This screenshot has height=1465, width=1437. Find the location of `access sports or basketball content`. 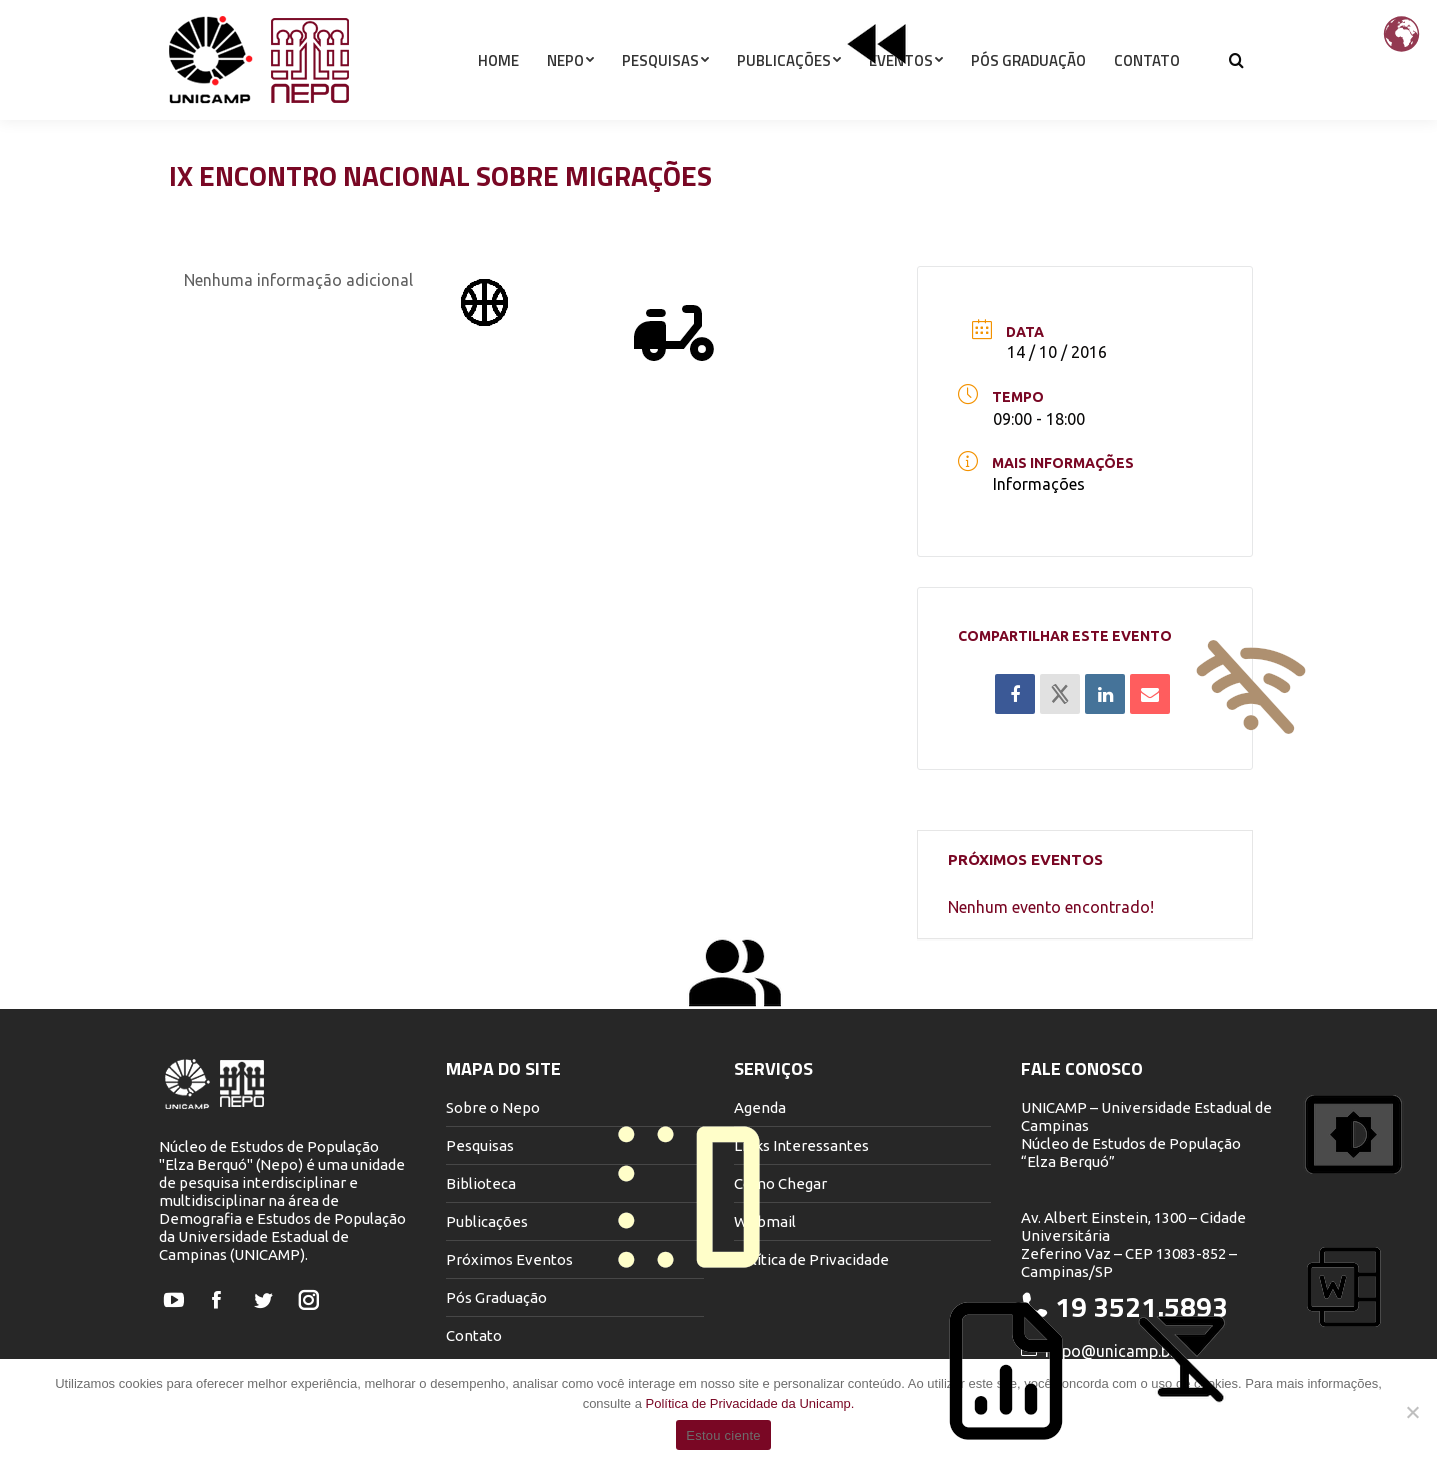

access sports or basketball content is located at coordinates (484, 302).